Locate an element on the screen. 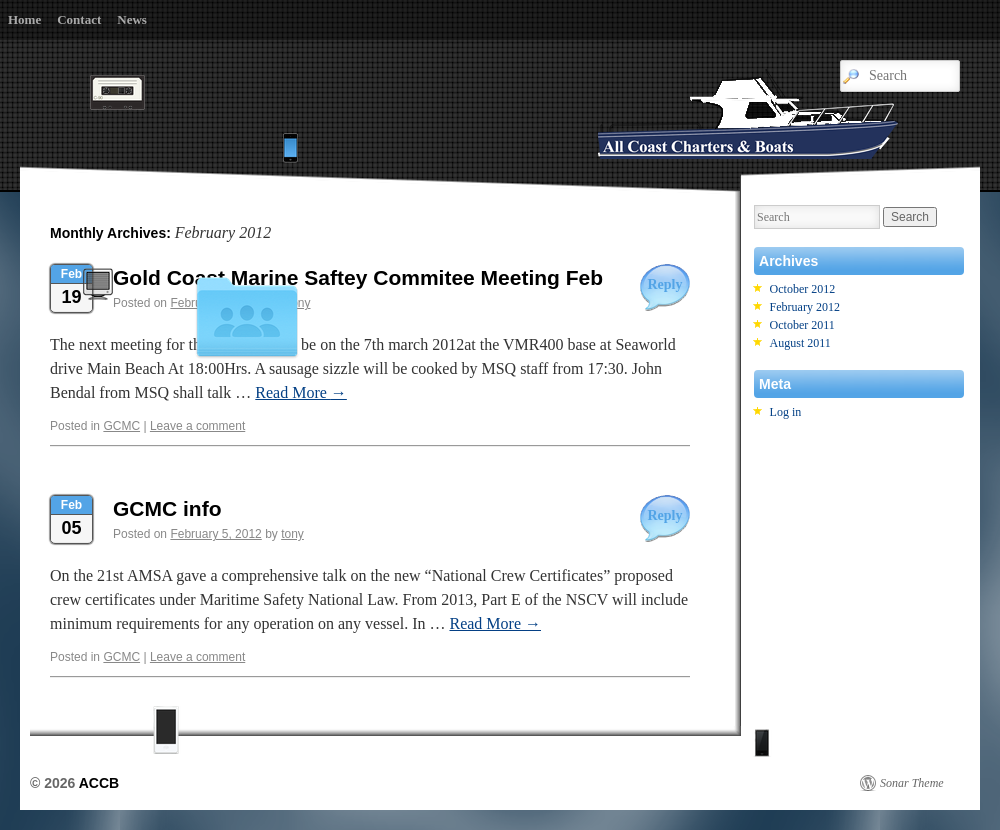 Image resolution: width=1000 pixels, height=830 pixels. access shared group folder is located at coordinates (247, 317).